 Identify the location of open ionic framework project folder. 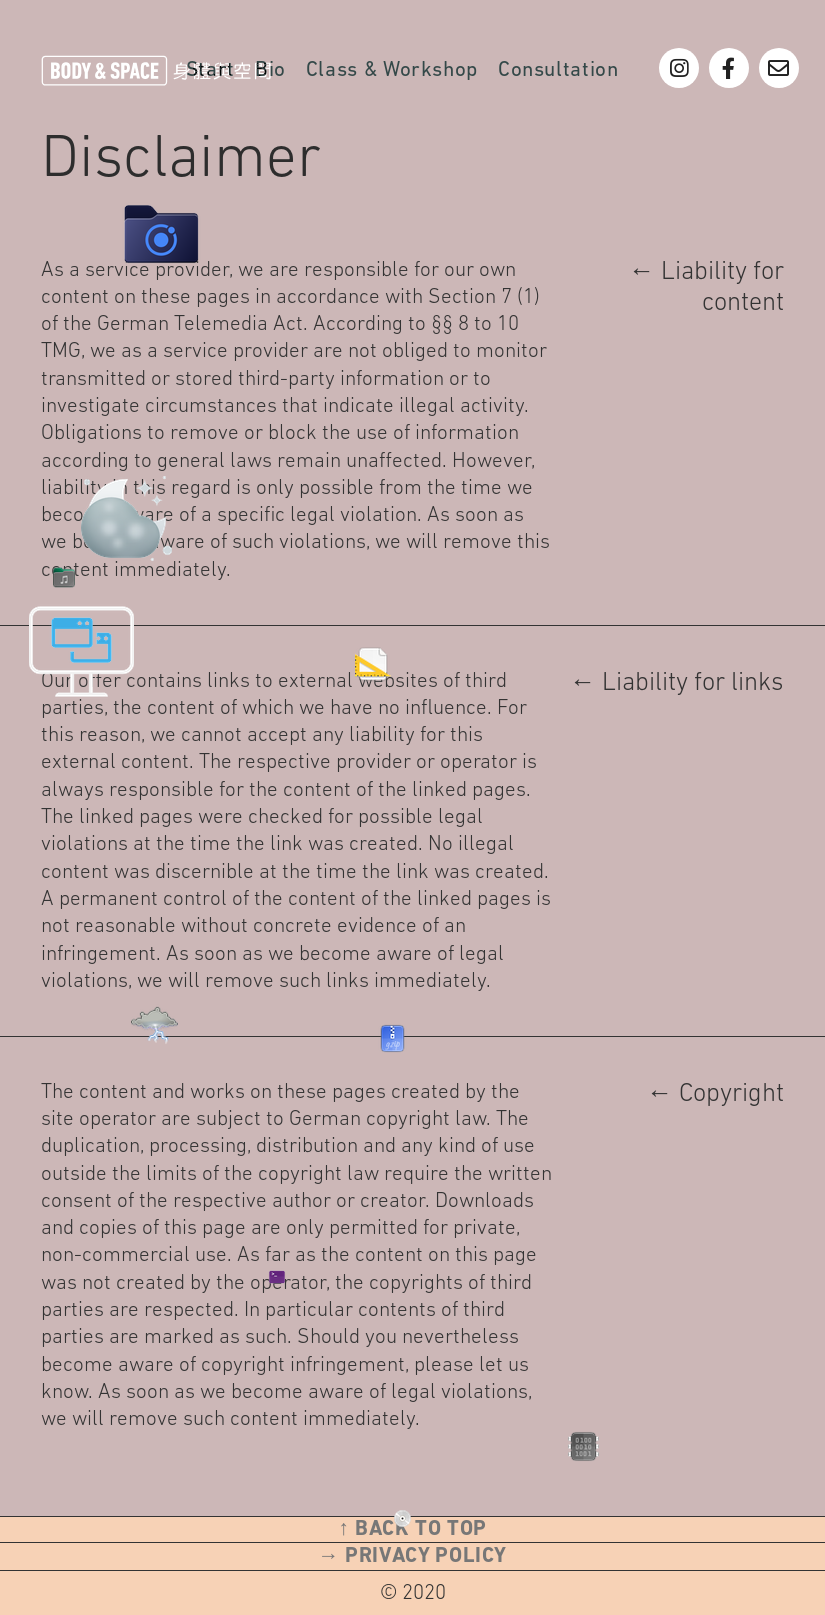
(161, 236).